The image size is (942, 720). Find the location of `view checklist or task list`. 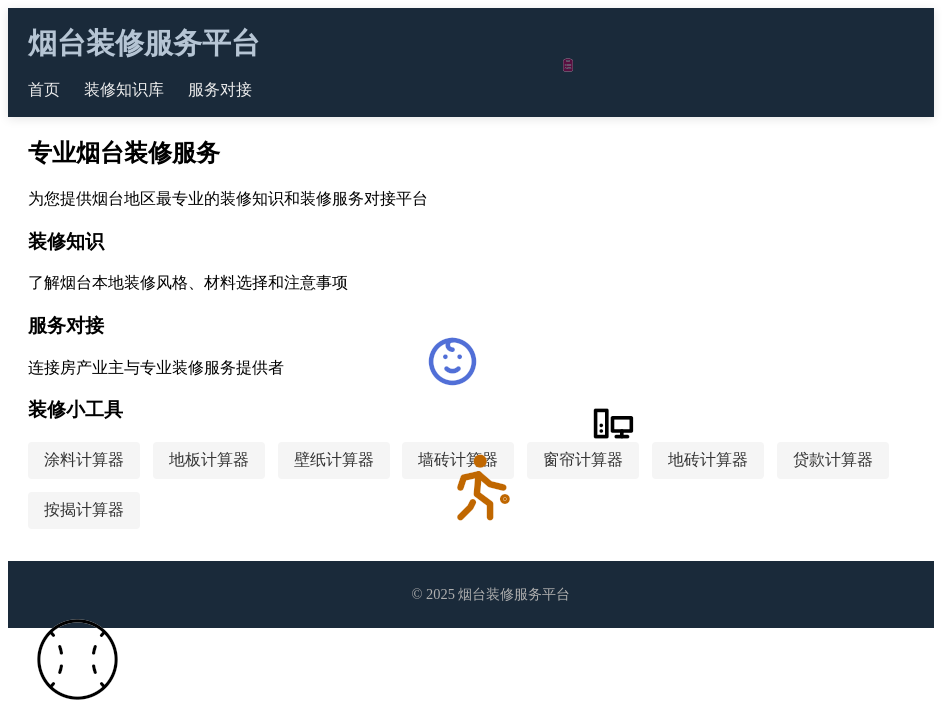

view checklist or task list is located at coordinates (568, 65).